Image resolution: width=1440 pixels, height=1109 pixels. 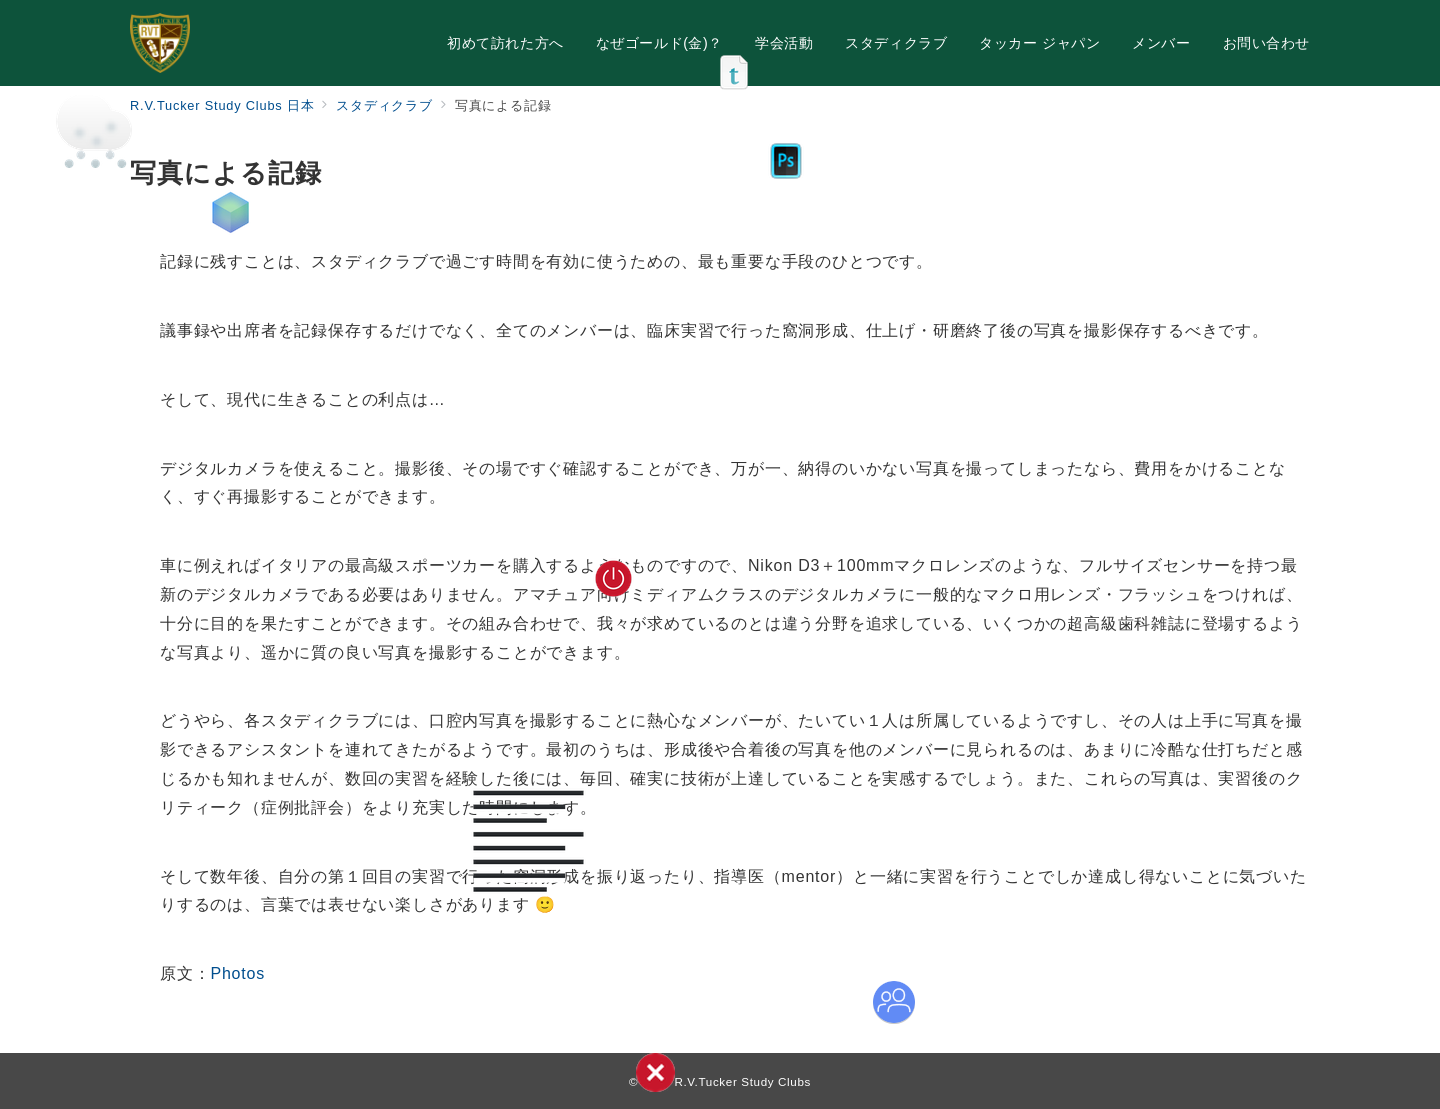 I want to click on adobe photoshop file type indicator, so click(x=786, y=161).